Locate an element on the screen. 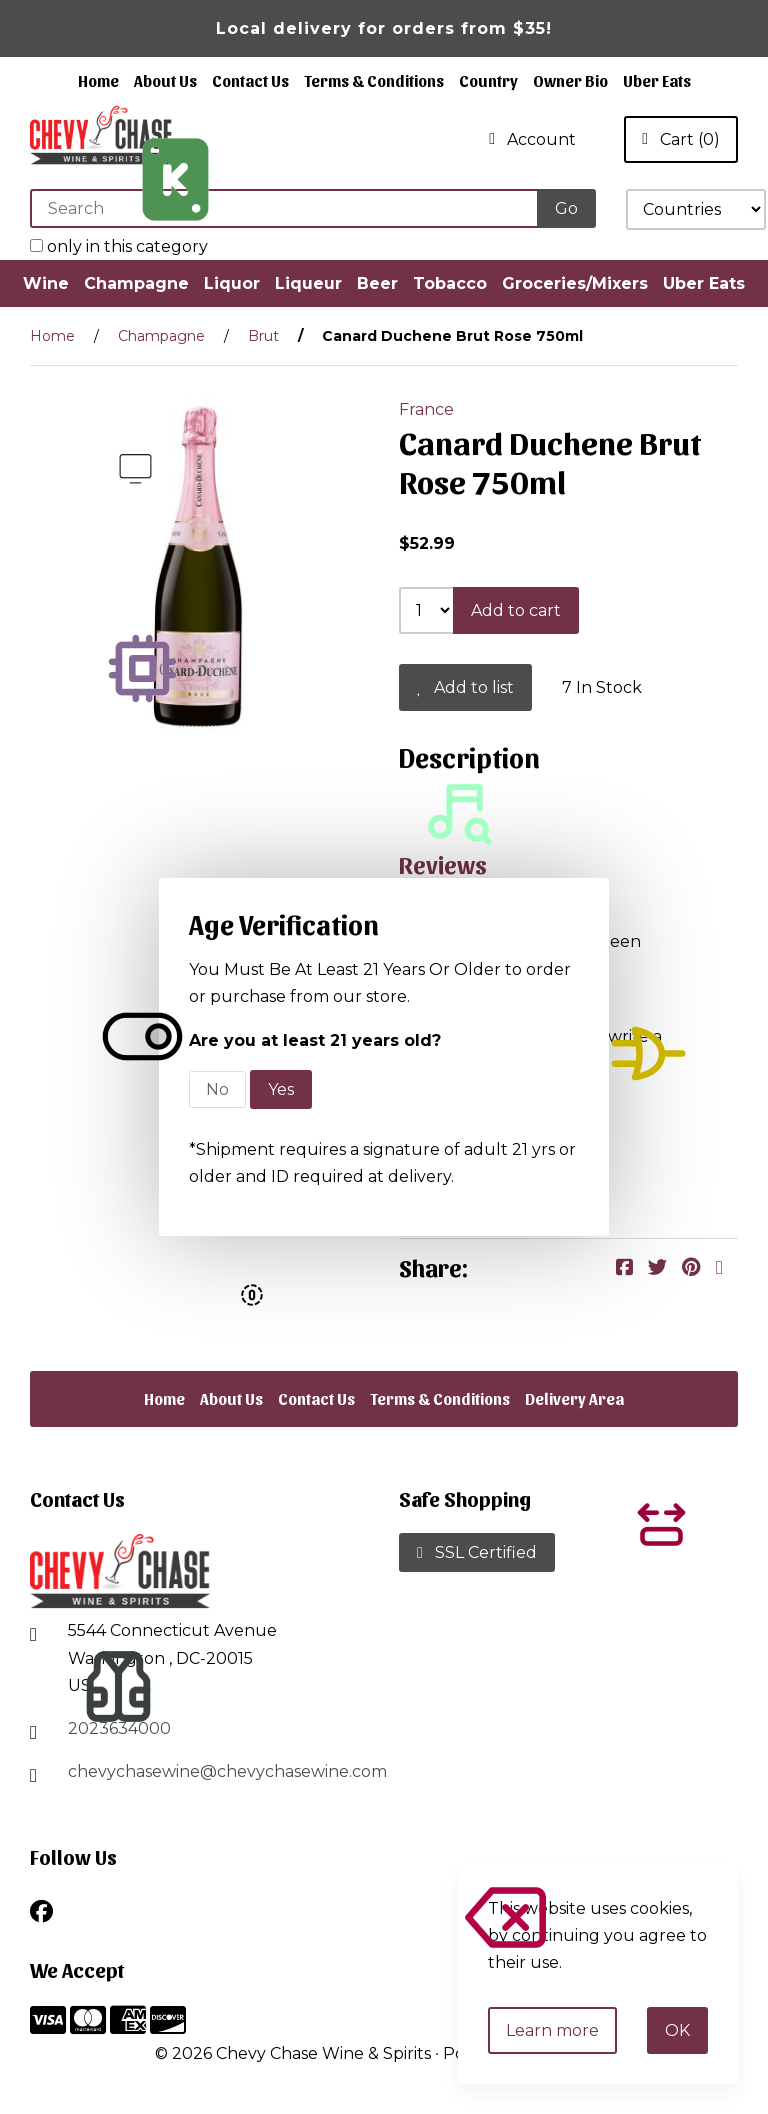  view system processor information is located at coordinates (142, 668).